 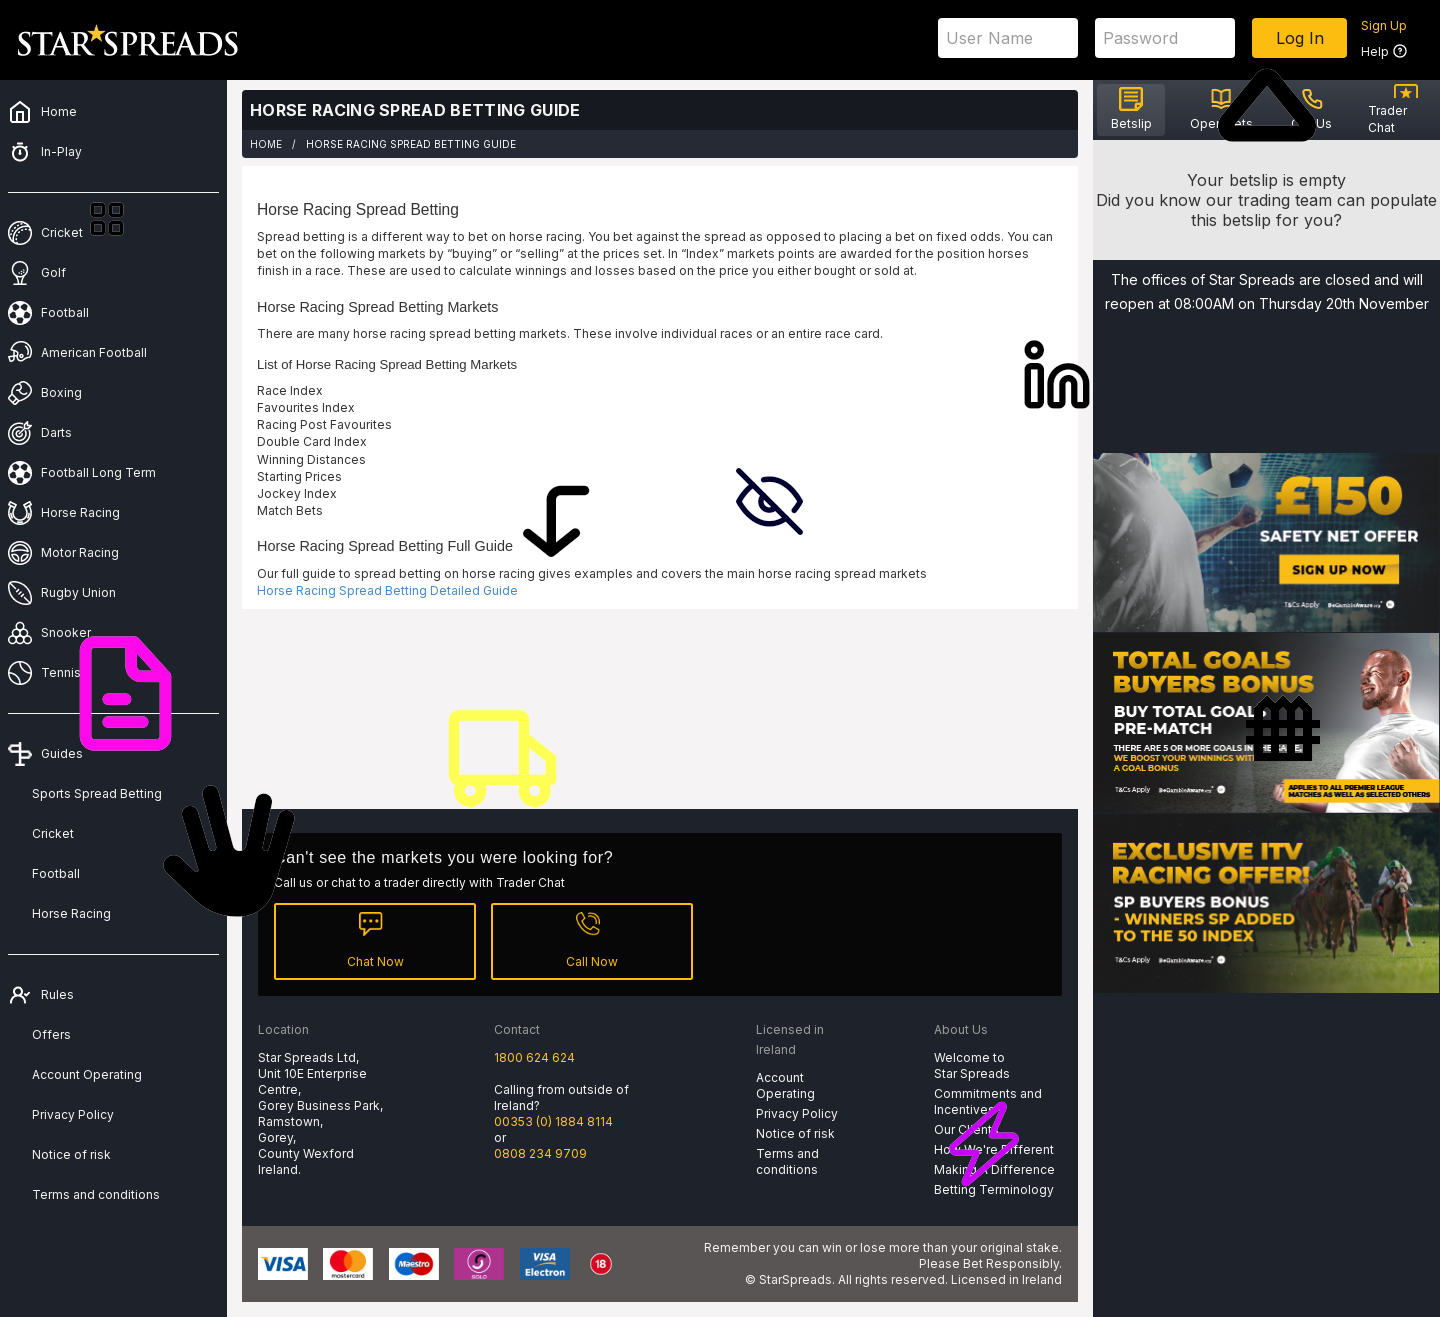 I want to click on indicates a quick action or shortcut, so click(x=984, y=1144).